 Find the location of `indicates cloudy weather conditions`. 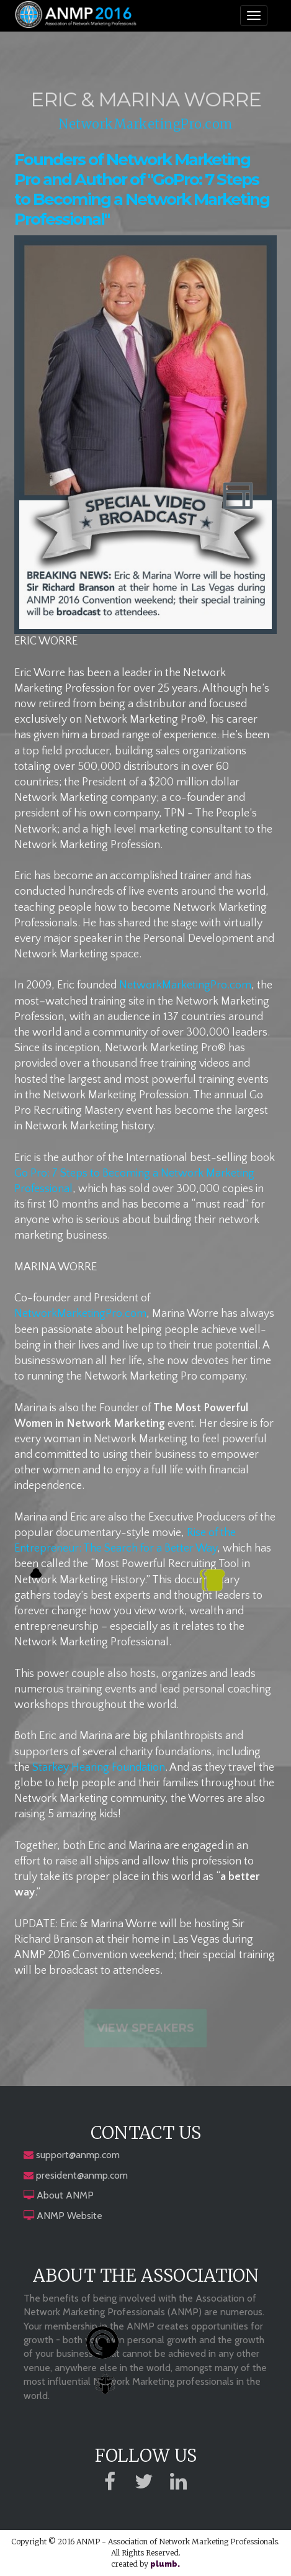

indicates cloudy weather conditions is located at coordinates (36, 1573).